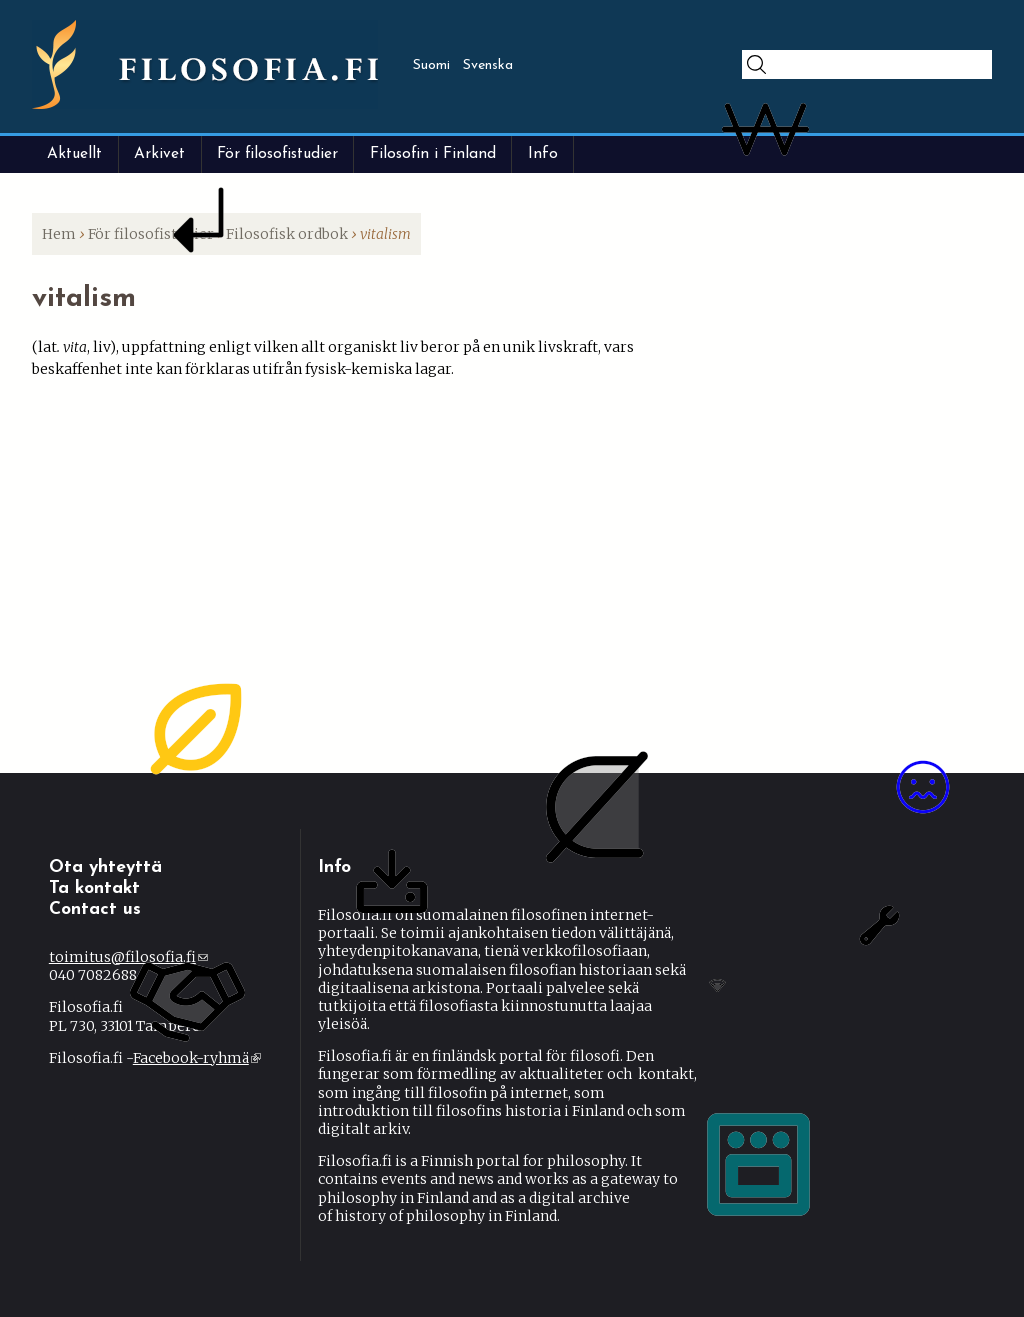  I want to click on indicates medium wifi signal strength, so click(717, 985).